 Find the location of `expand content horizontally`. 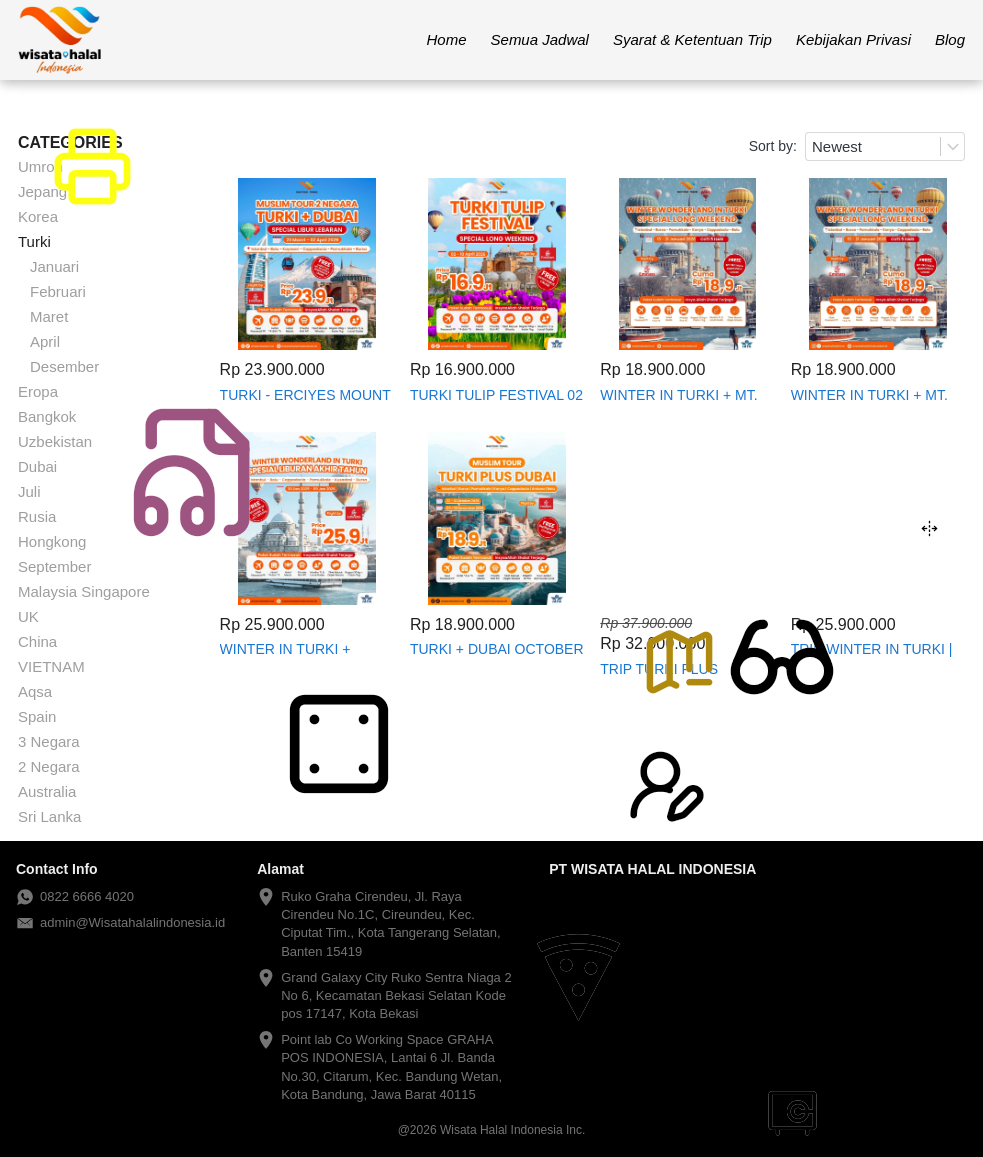

expand content horizontally is located at coordinates (929, 528).